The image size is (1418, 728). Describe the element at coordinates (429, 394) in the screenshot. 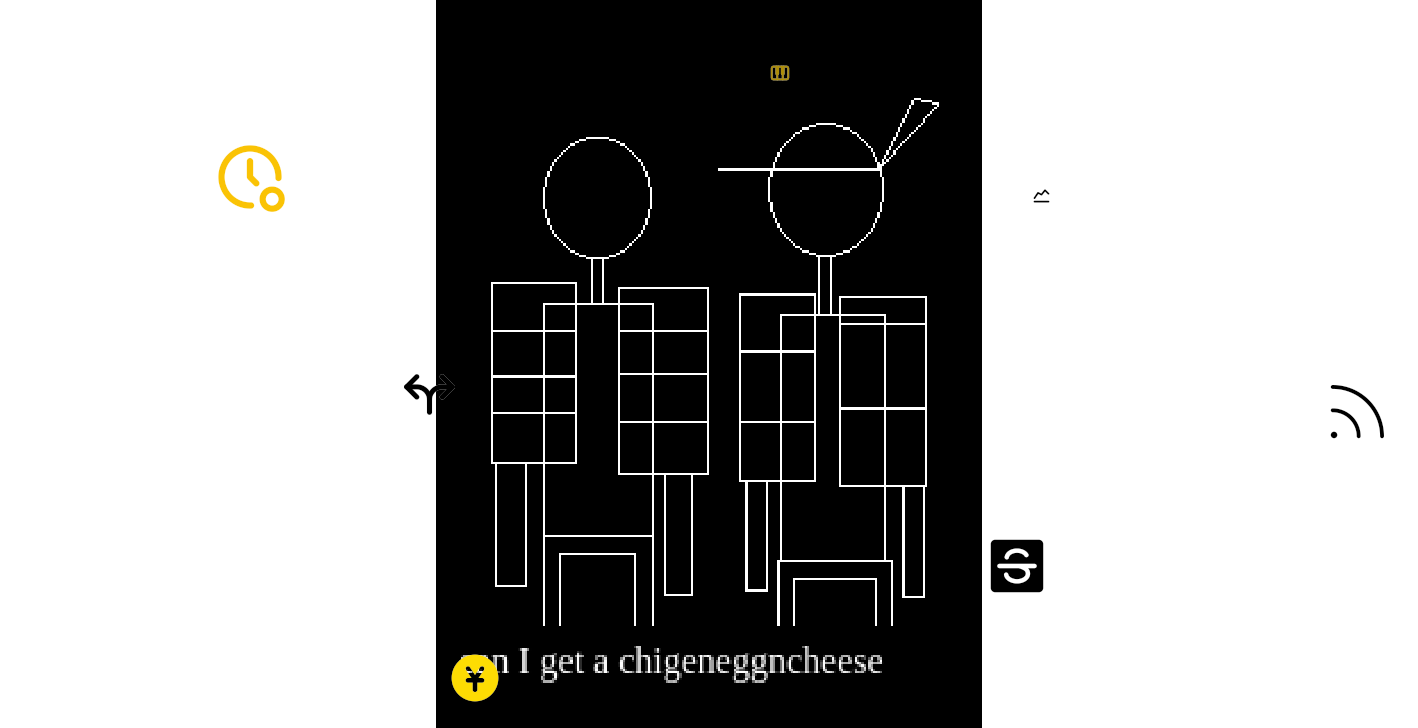

I see `switch or swap between two items` at that location.